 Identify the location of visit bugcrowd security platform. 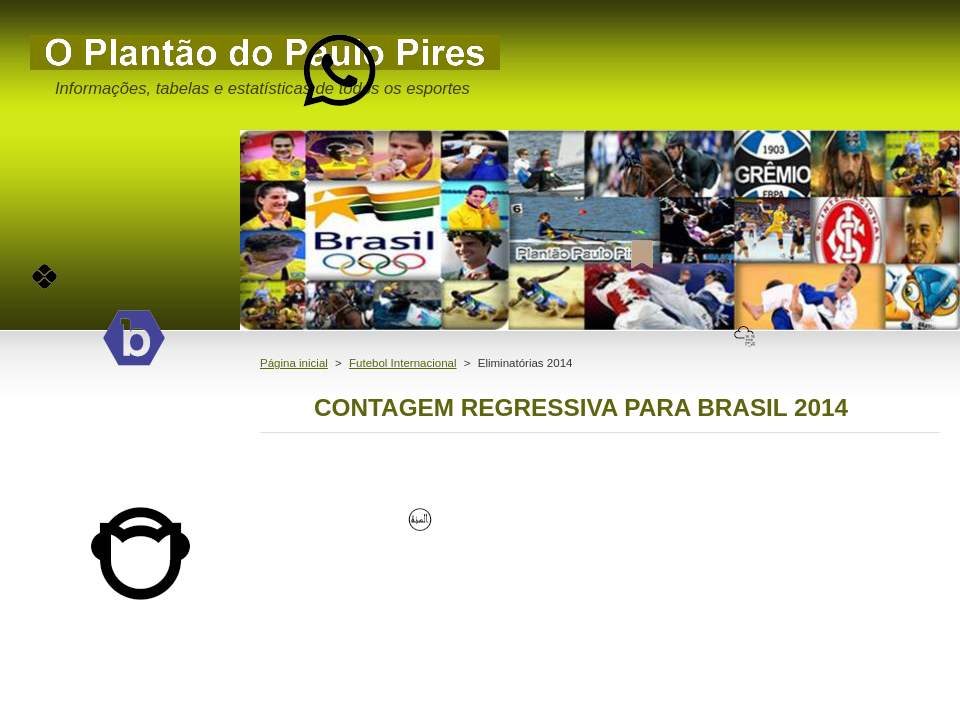
(134, 338).